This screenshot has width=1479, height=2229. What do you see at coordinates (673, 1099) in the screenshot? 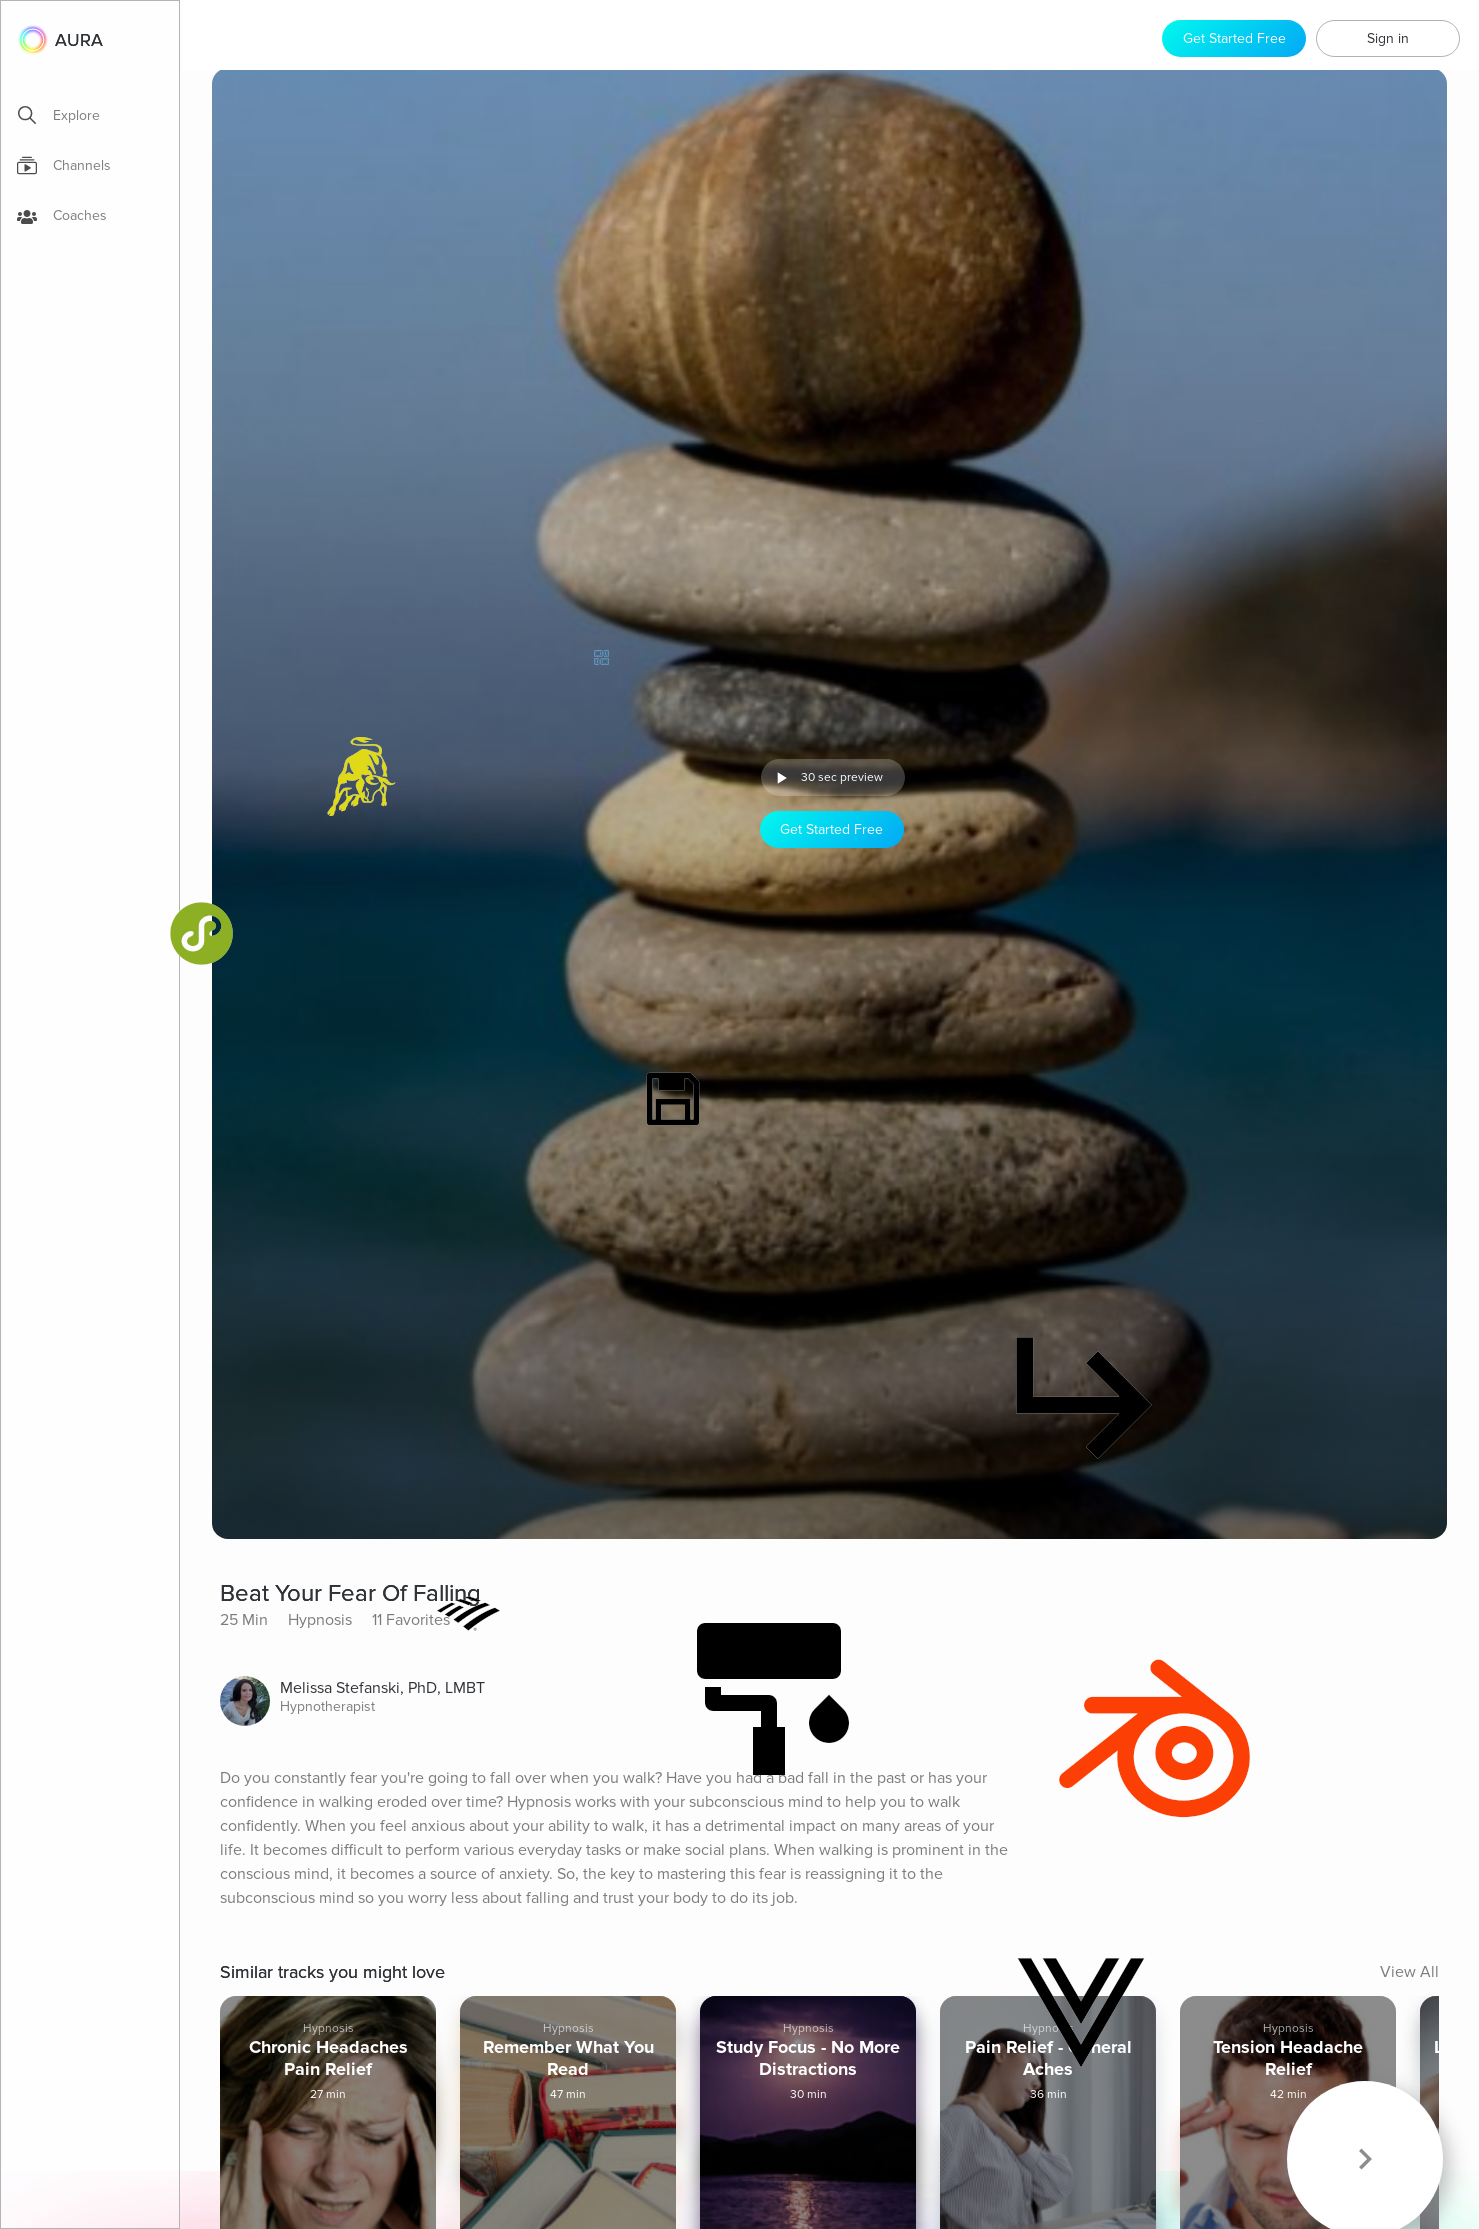
I see `save current file or document` at bounding box center [673, 1099].